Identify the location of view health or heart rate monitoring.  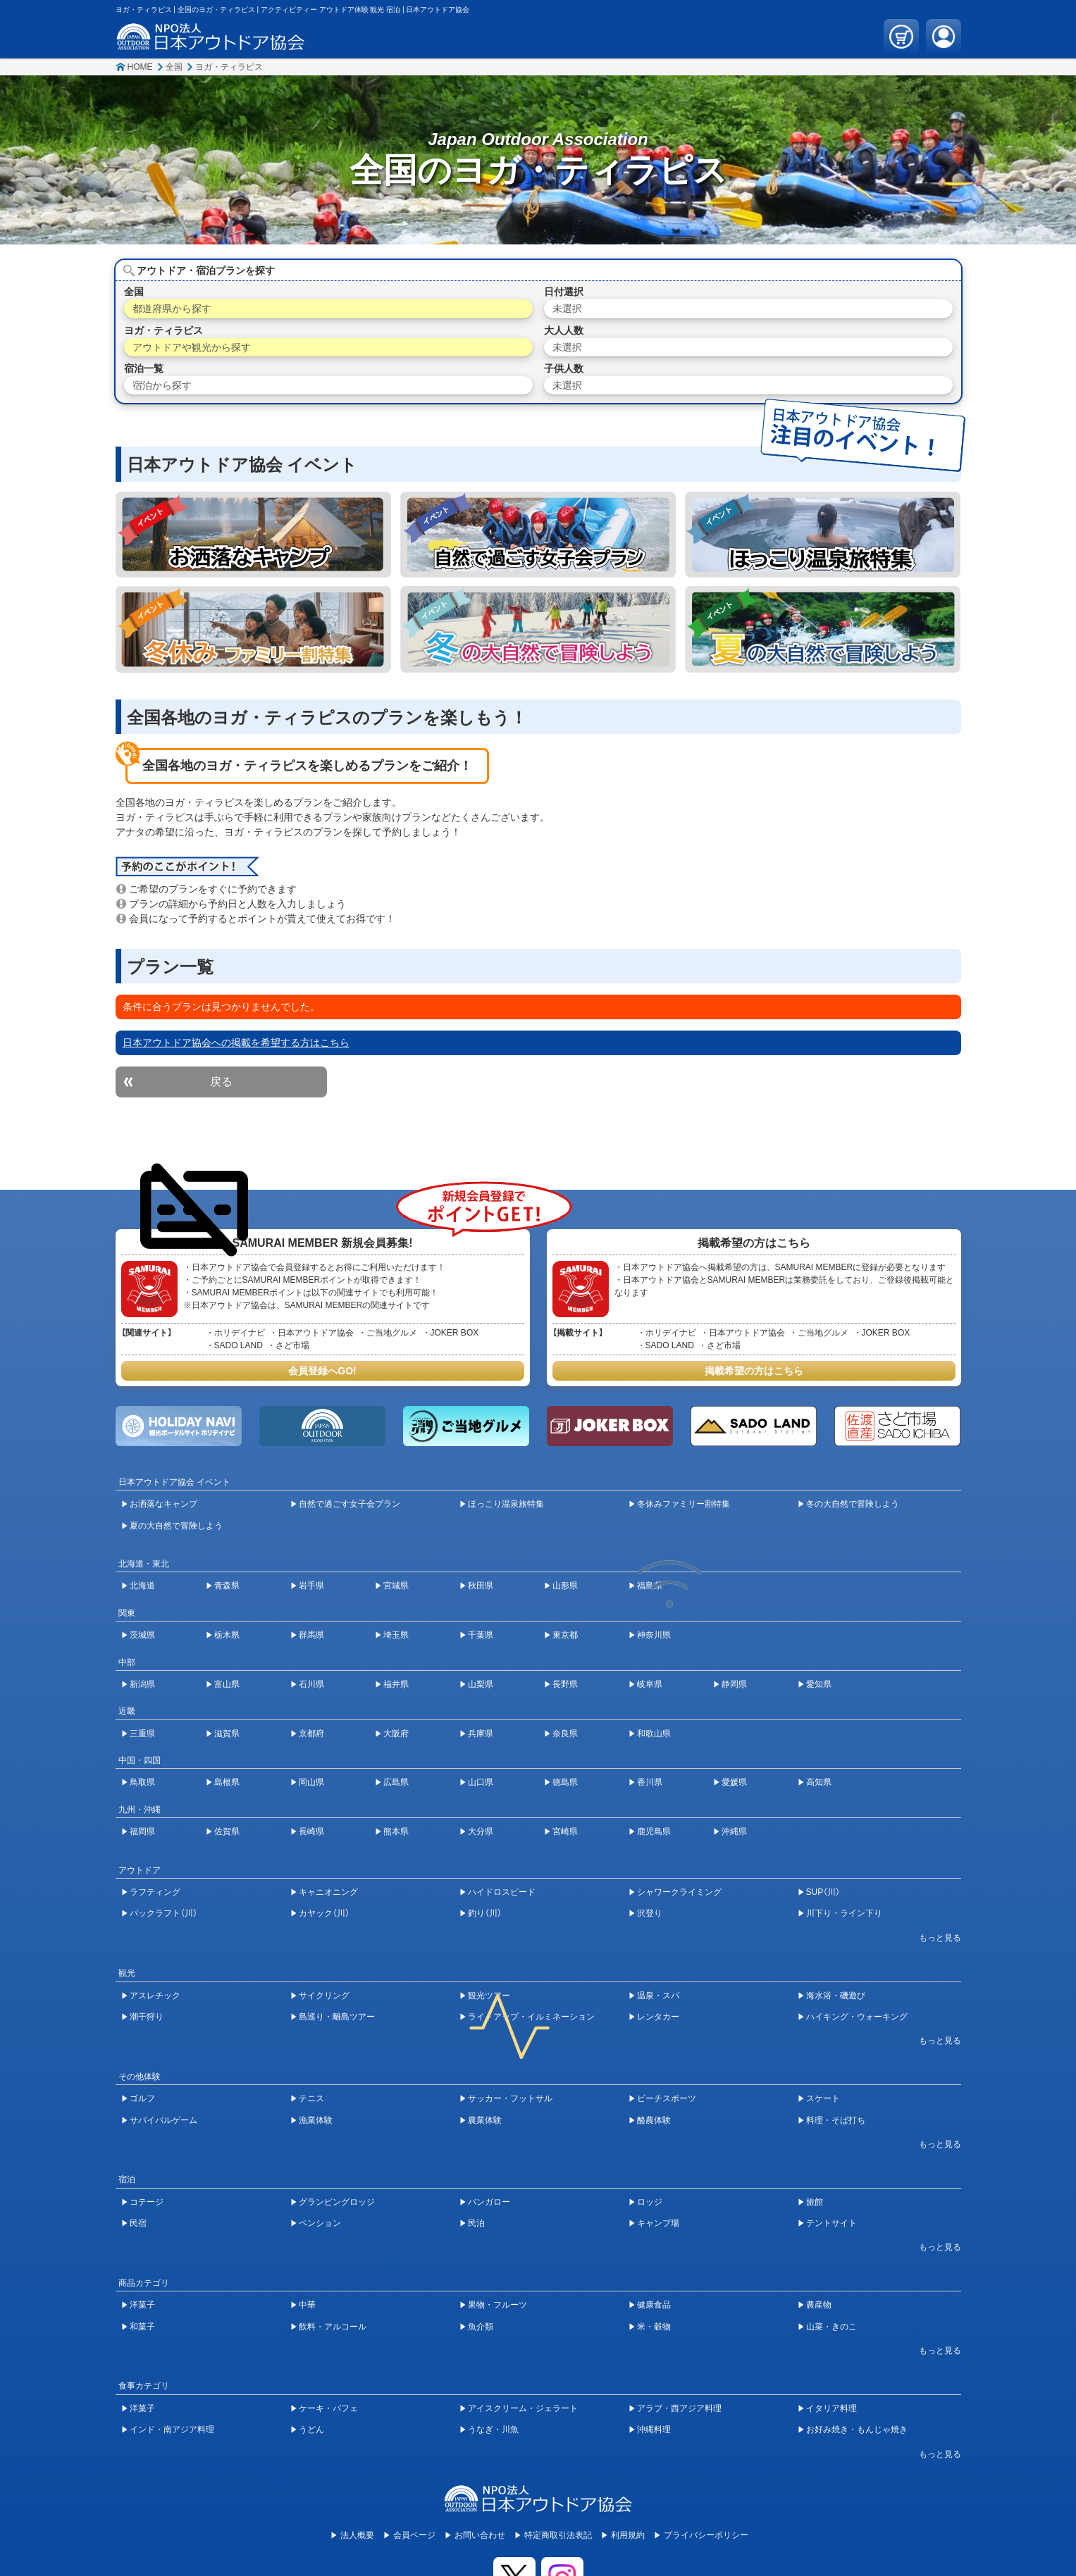
(509, 2028).